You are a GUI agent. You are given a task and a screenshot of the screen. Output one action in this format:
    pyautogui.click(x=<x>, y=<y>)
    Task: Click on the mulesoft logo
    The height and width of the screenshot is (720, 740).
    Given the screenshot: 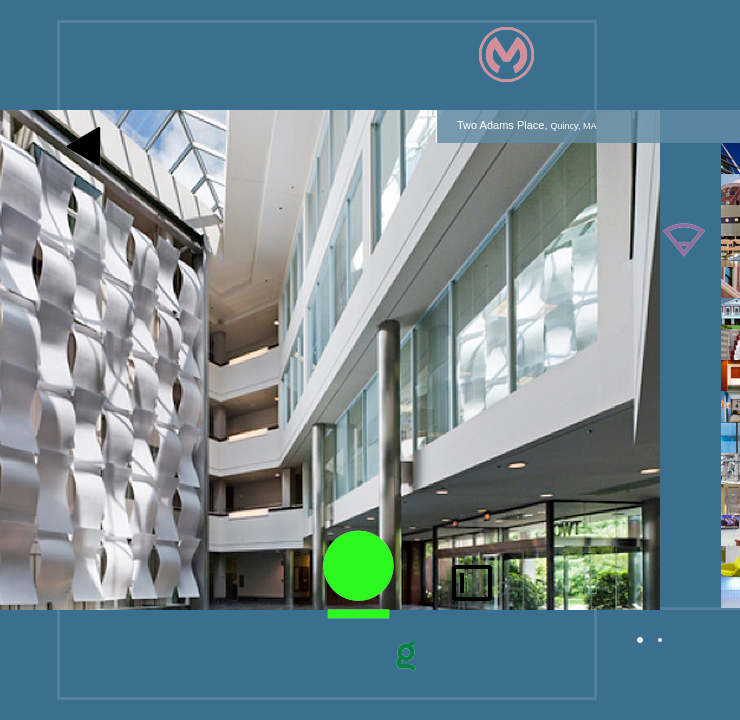 What is the action you would take?
    pyautogui.click(x=506, y=54)
    